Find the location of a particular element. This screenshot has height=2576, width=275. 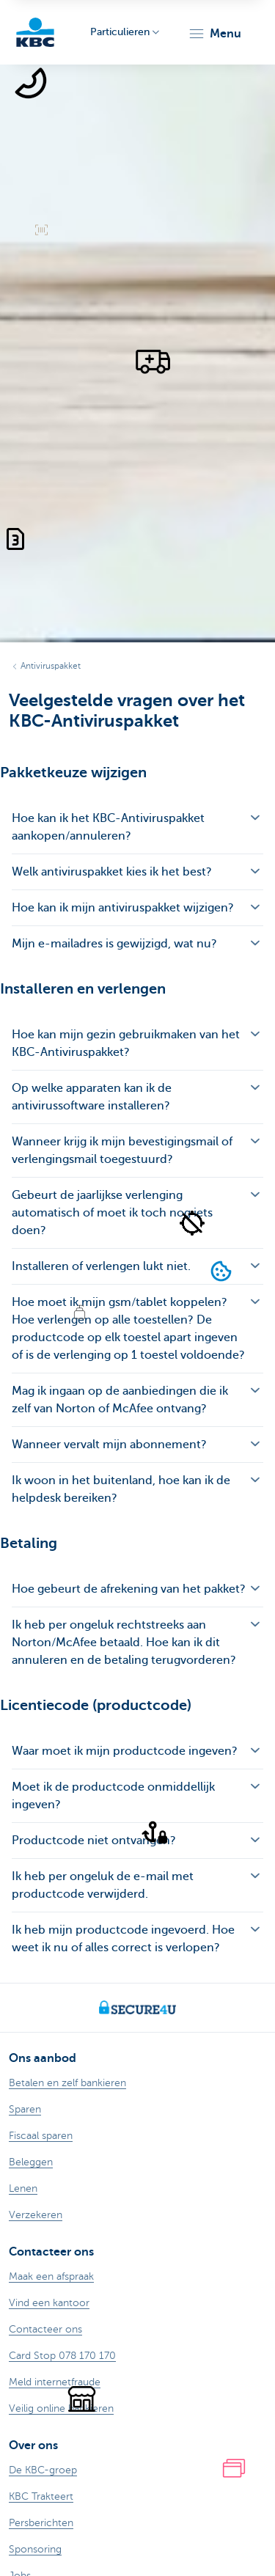

view open browser windows is located at coordinates (234, 2468).